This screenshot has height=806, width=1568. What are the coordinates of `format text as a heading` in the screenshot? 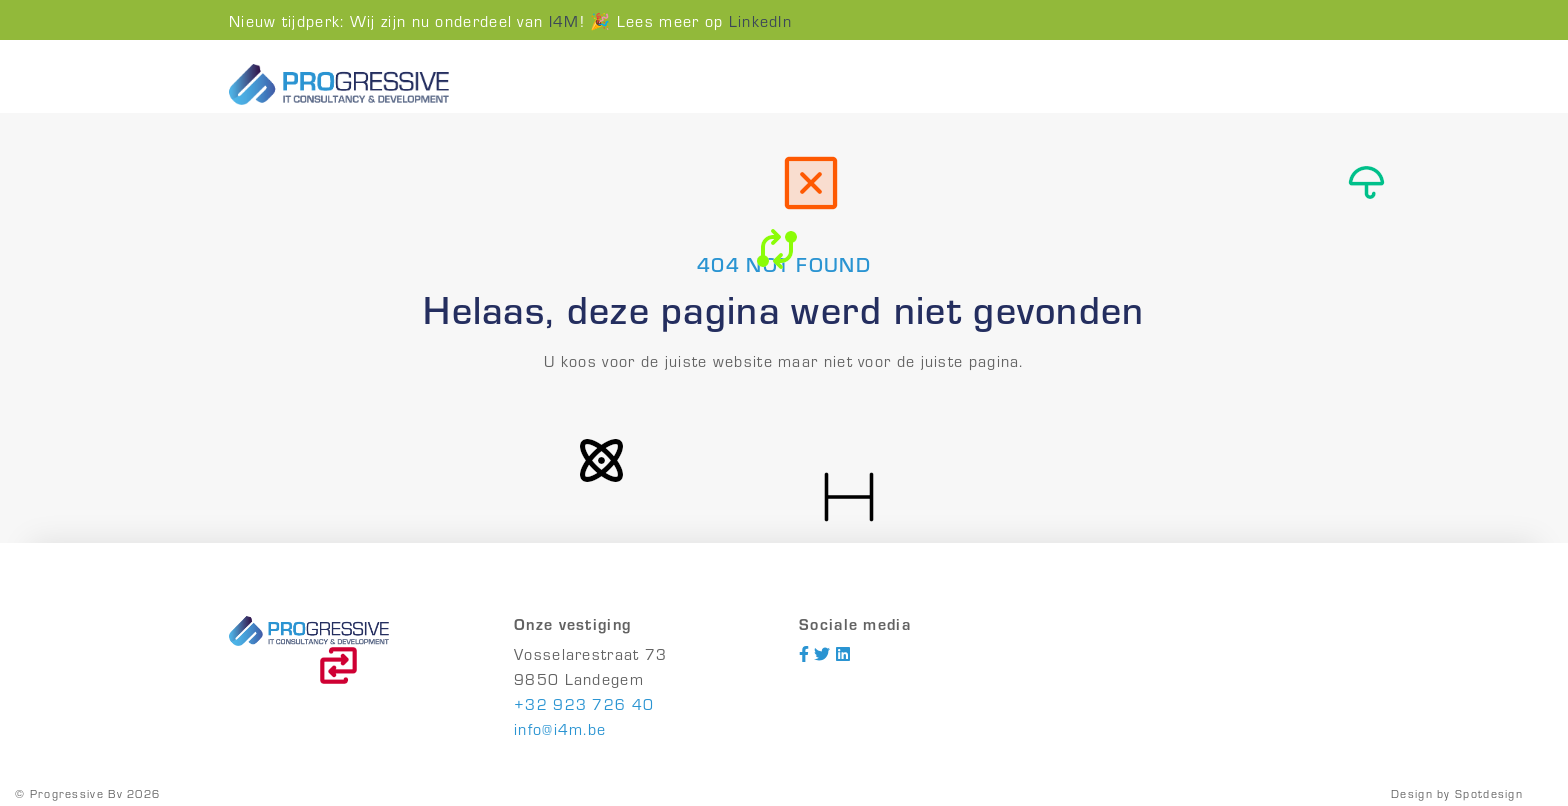 It's located at (849, 497).